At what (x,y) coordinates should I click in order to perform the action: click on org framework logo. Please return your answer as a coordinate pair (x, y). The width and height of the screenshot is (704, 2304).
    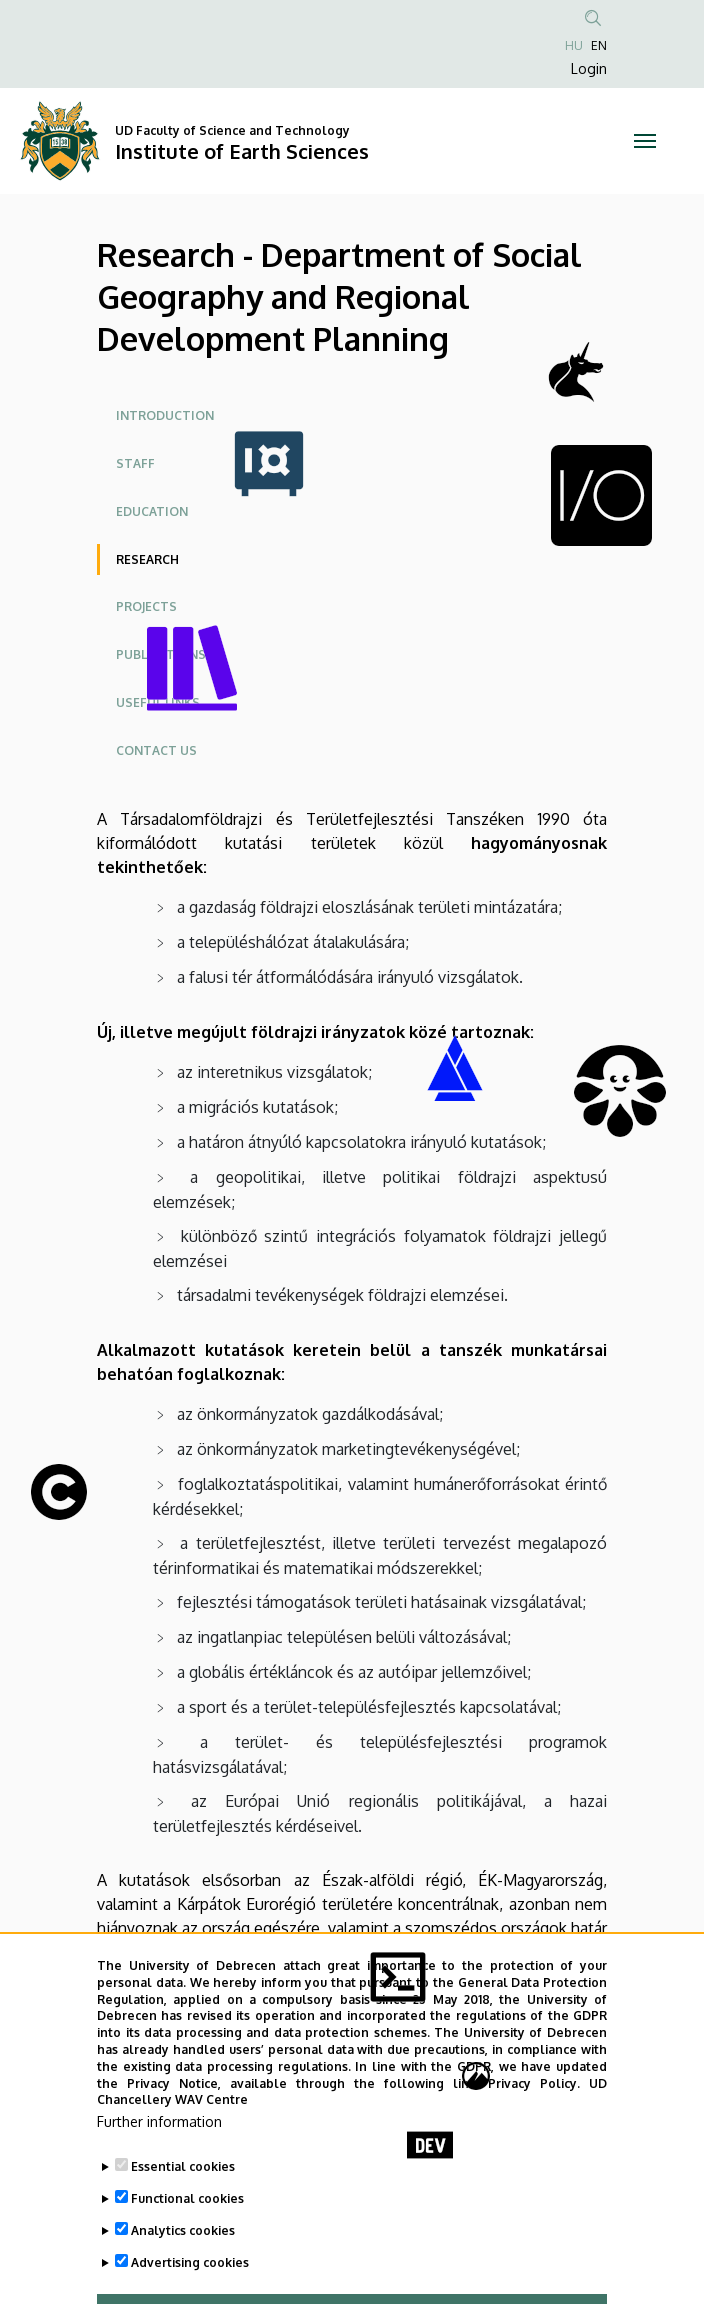
    Looking at the image, I should click on (576, 372).